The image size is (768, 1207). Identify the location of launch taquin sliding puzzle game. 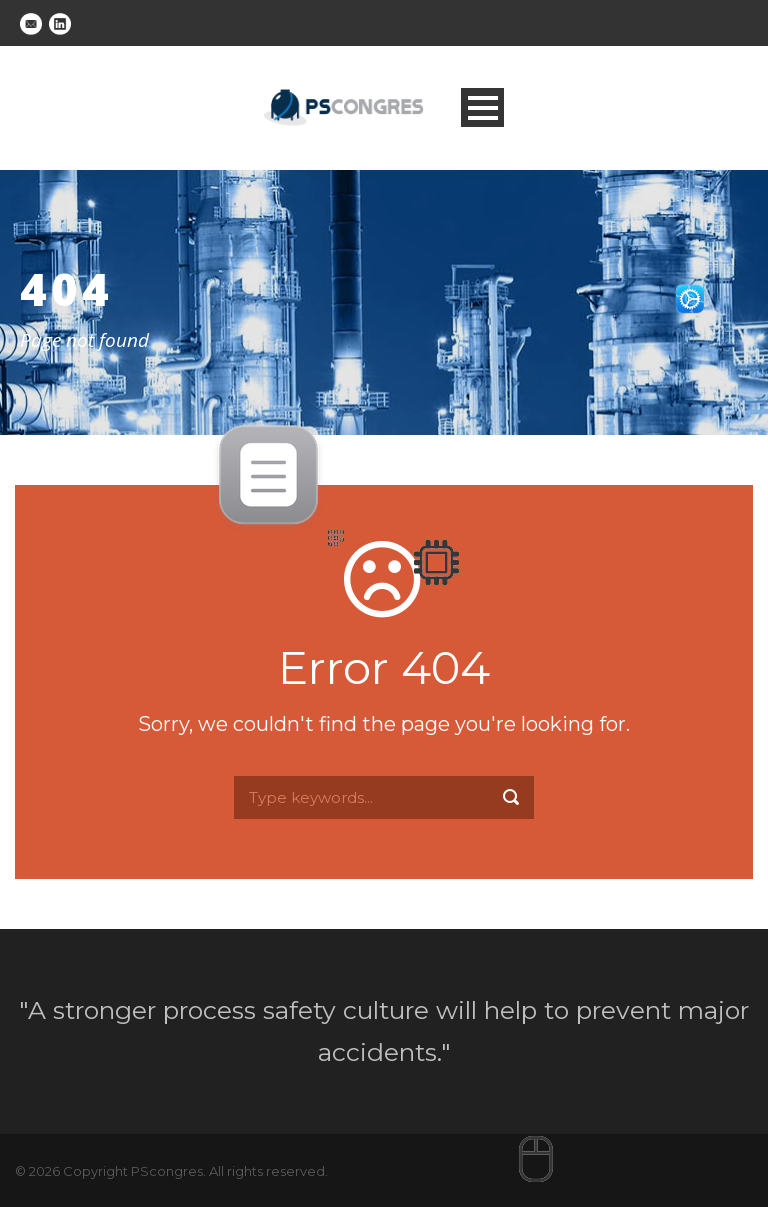
(336, 538).